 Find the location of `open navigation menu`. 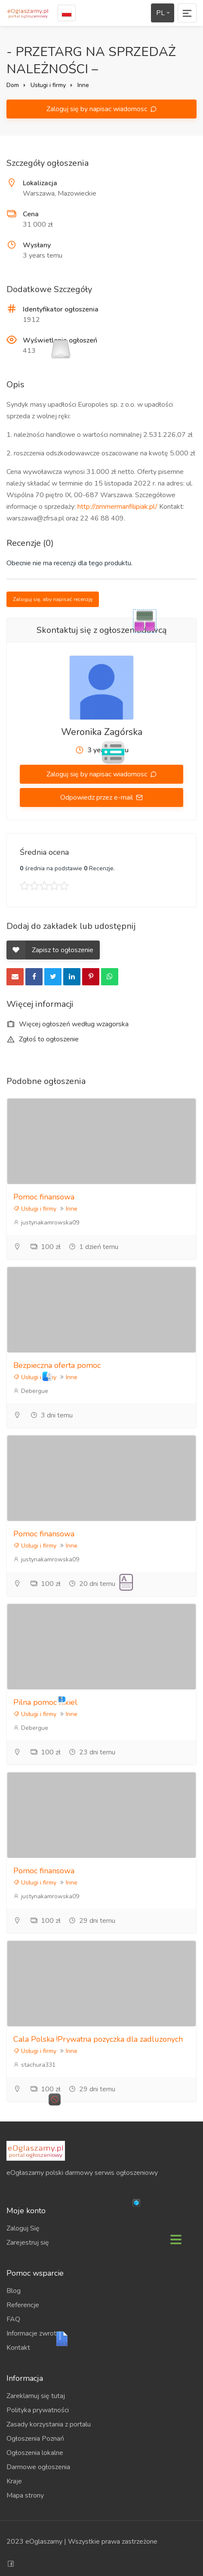

open navigation menu is located at coordinates (176, 2240).